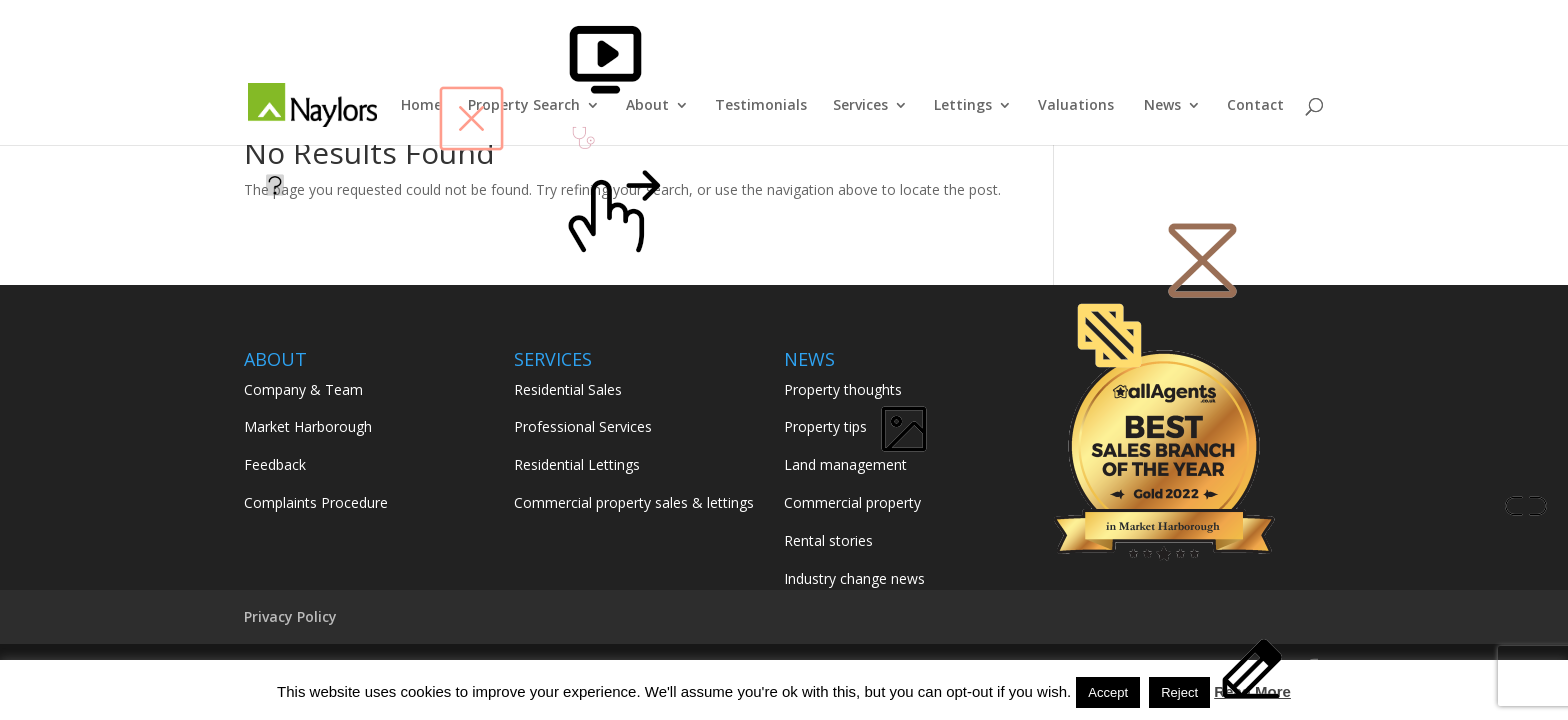 This screenshot has height=720, width=1568. I want to click on view image or photo, so click(904, 429).